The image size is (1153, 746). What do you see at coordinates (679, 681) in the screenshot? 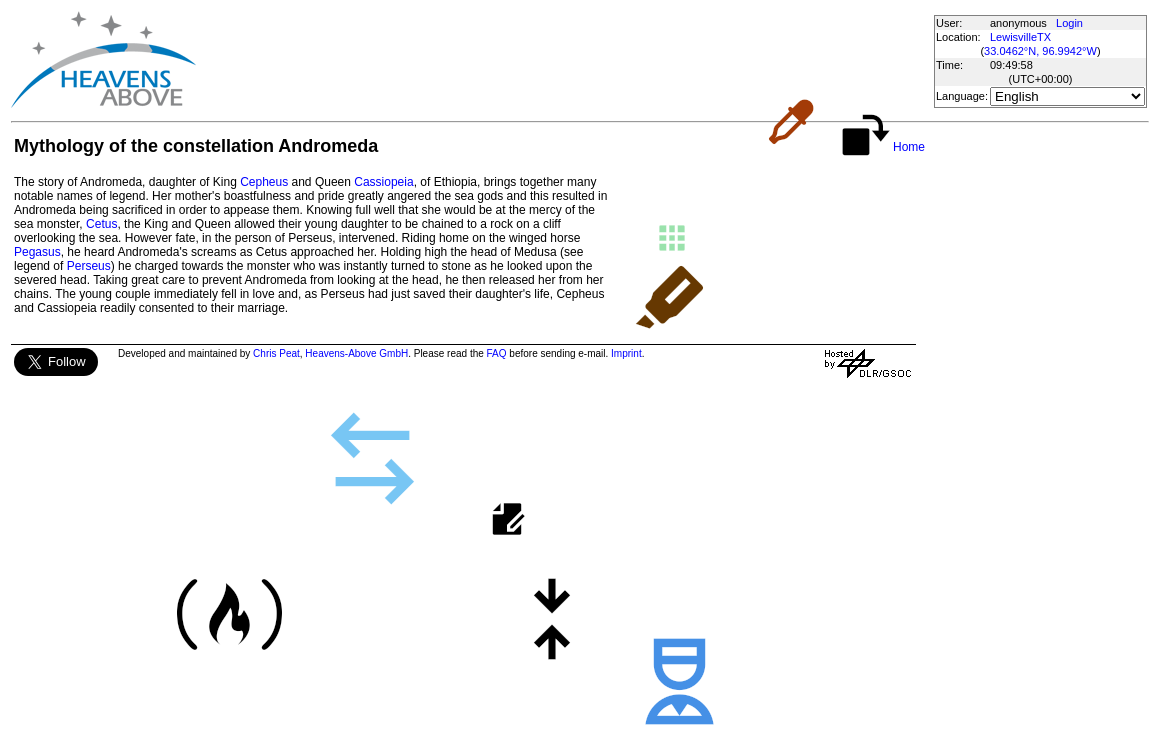
I see `access nursing or medical staff information` at bounding box center [679, 681].